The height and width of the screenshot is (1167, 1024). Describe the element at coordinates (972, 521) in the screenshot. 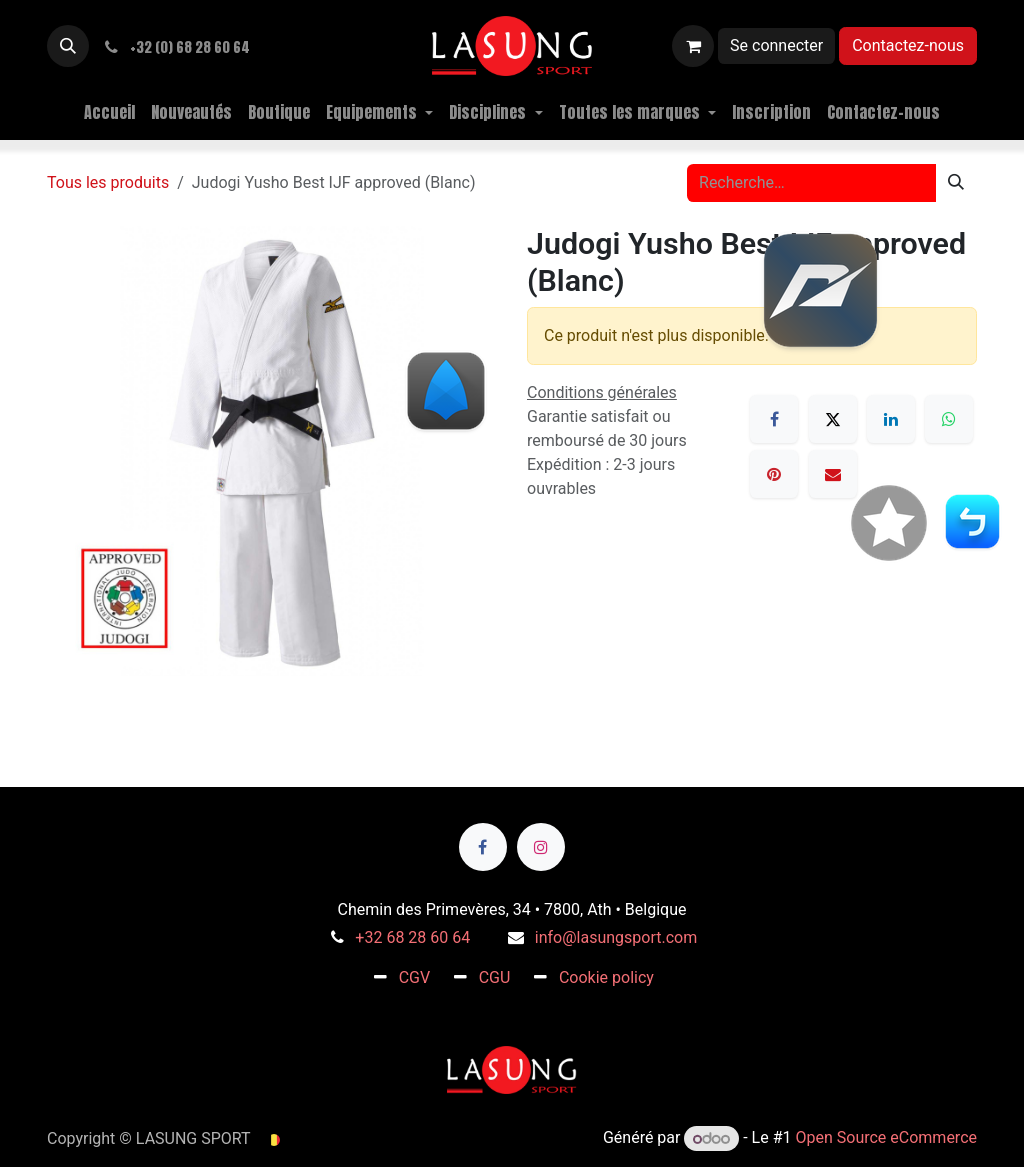

I see `open ibus bopomofo input method app` at that location.